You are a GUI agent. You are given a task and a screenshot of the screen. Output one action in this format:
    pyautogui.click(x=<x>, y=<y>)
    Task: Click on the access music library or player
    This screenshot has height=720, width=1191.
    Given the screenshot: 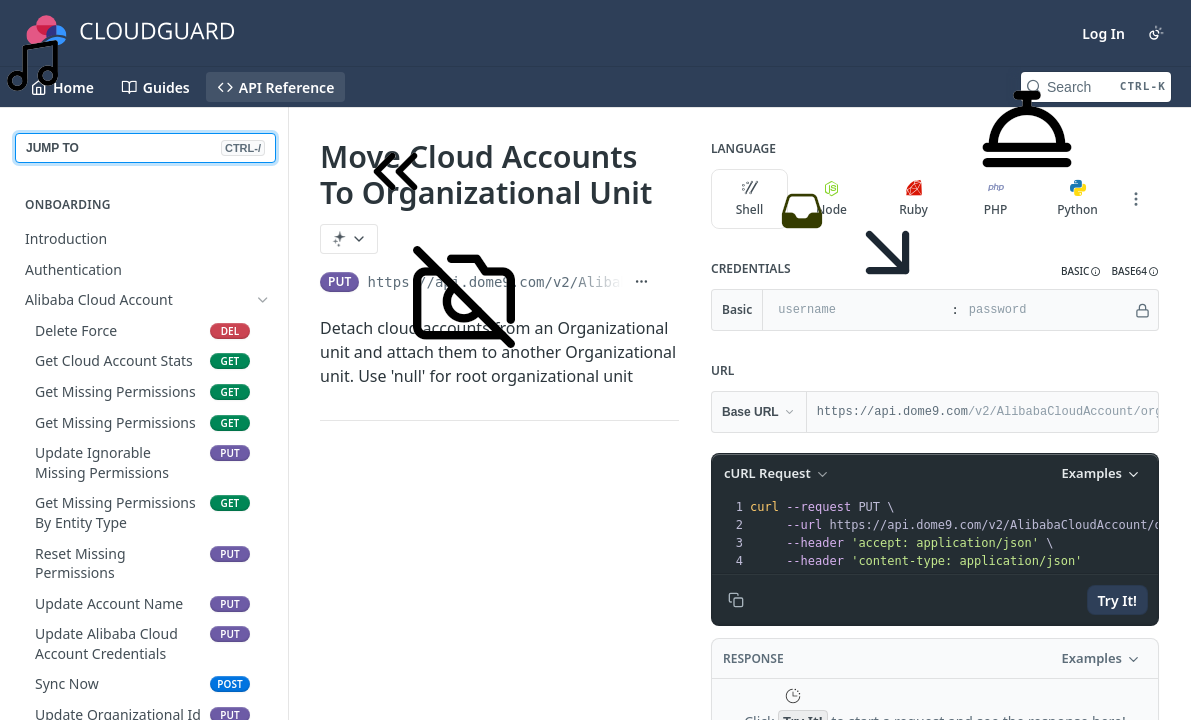 What is the action you would take?
    pyautogui.click(x=32, y=65)
    